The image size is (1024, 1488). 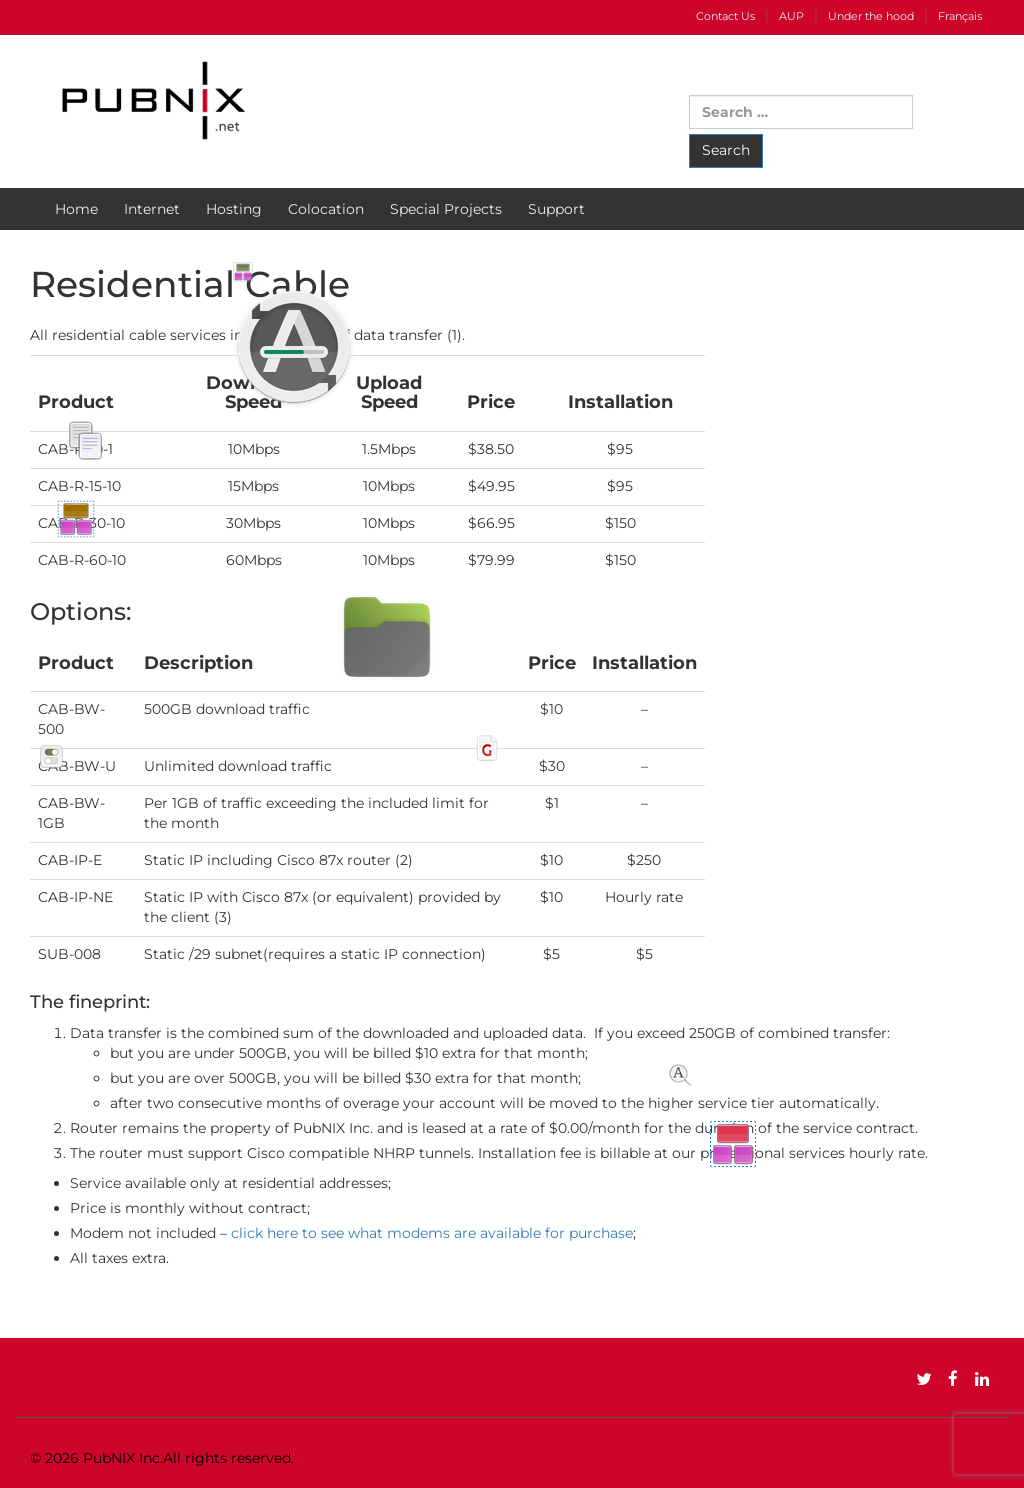 I want to click on a g-code file for 3D printing or CNC machining, so click(x=487, y=748).